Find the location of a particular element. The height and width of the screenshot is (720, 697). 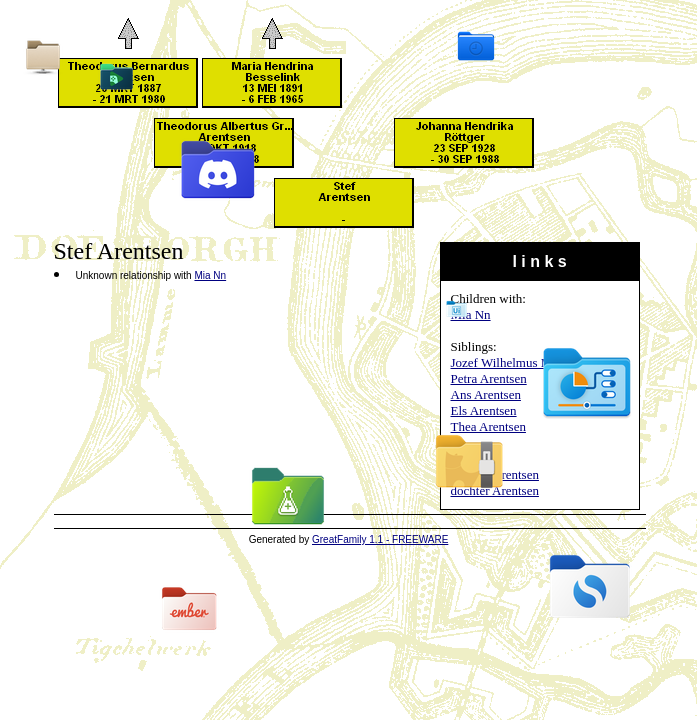

folder for discord-related files is located at coordinates (217, 171).